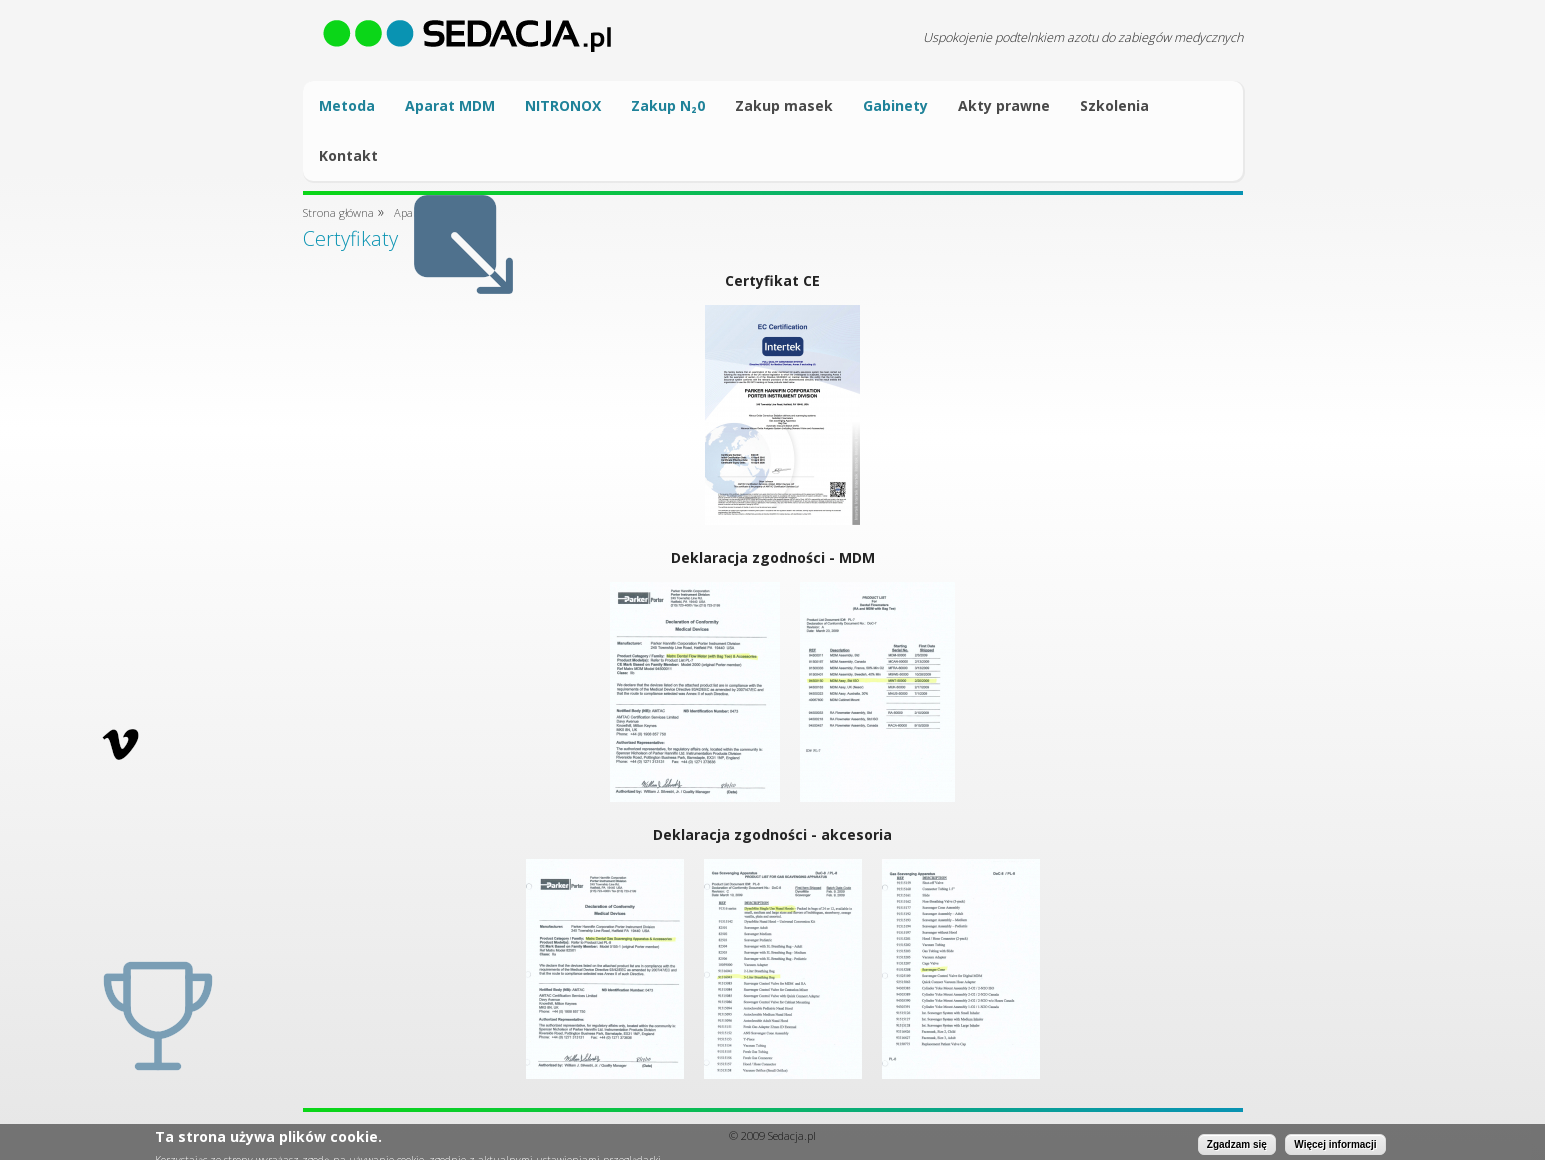  I want to click on resize or scale down an element, so click(463, 244).